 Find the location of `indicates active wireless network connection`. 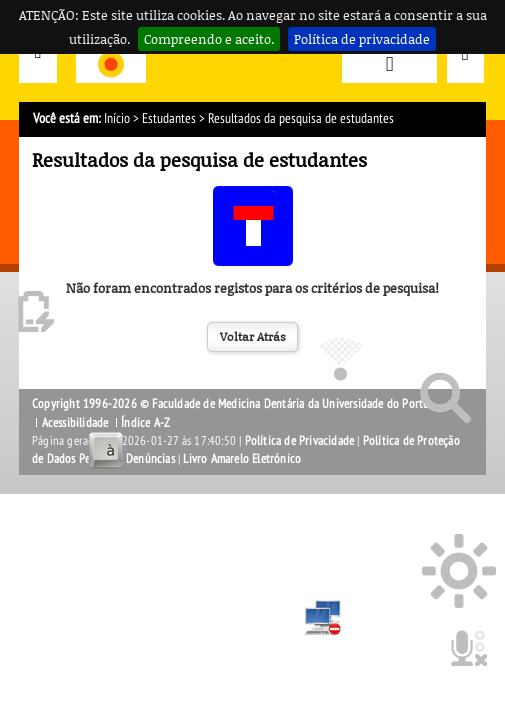

indicates active wireless network connection is located at coordinates (340, 357).